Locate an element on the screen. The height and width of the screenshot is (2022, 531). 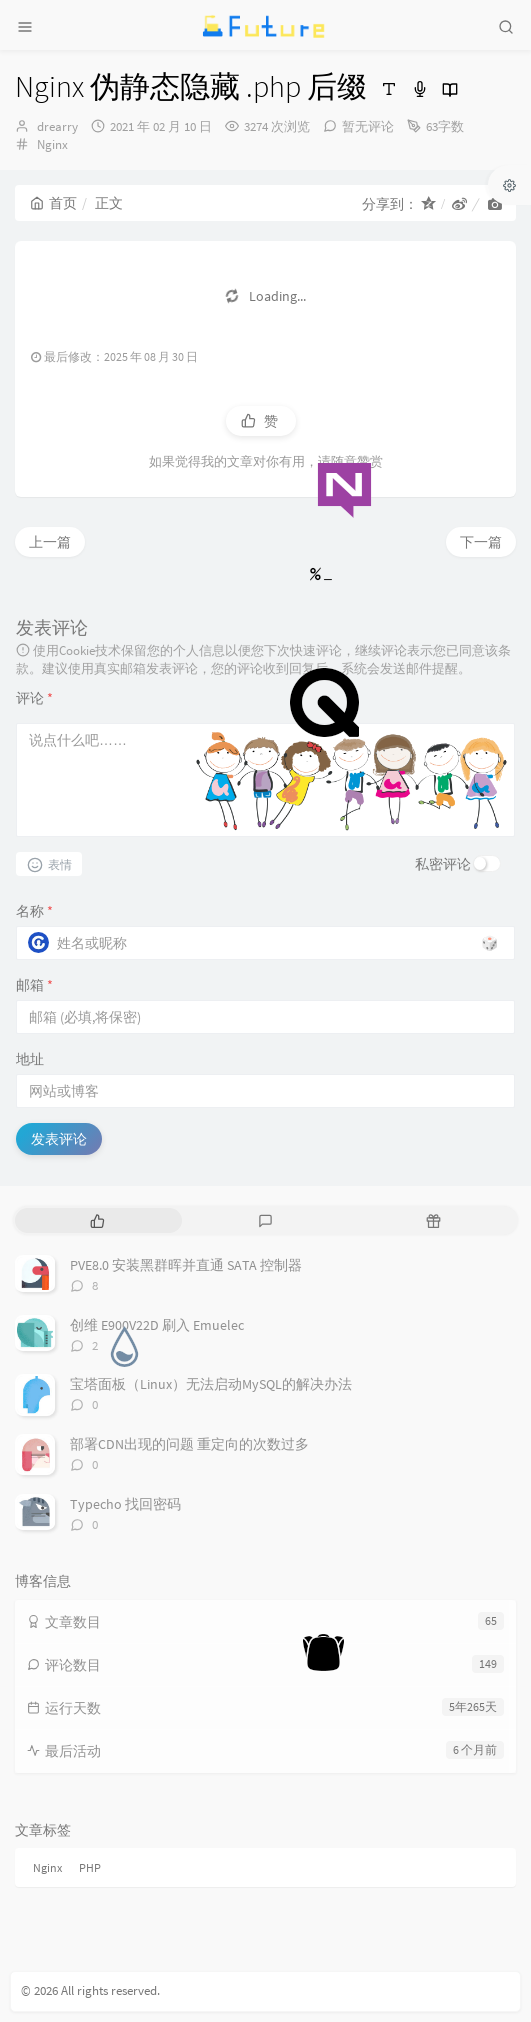
visit showwcase developer portfolio platform is located at coordinates (323, 1652).